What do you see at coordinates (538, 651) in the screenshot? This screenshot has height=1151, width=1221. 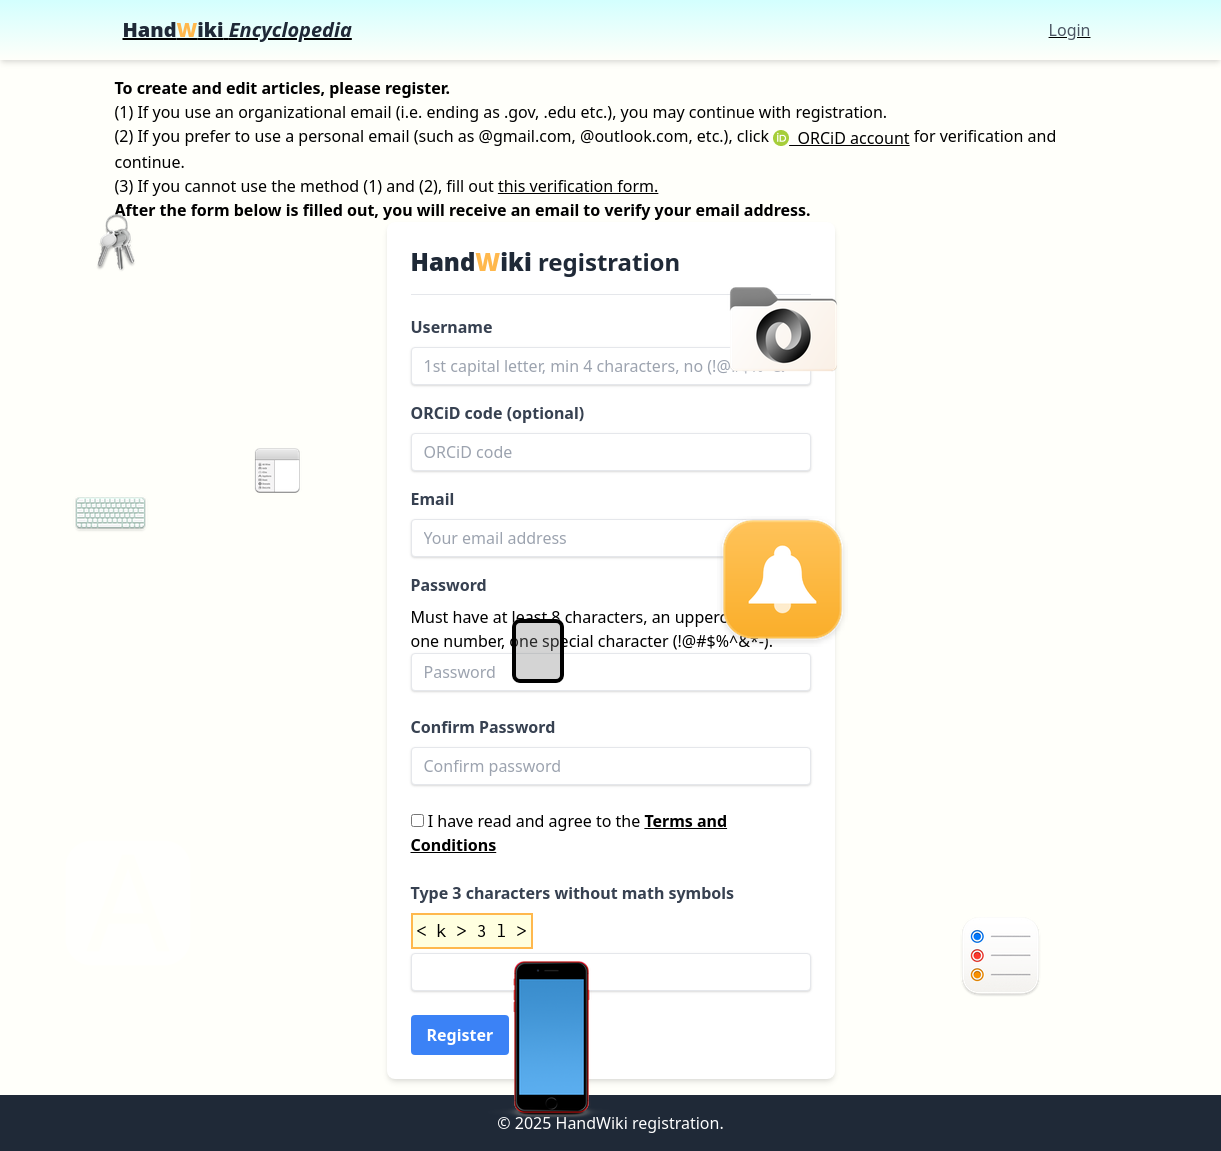 I see `iPad device with Face ID in sidebar navigation` at bounding box center [538, 651].